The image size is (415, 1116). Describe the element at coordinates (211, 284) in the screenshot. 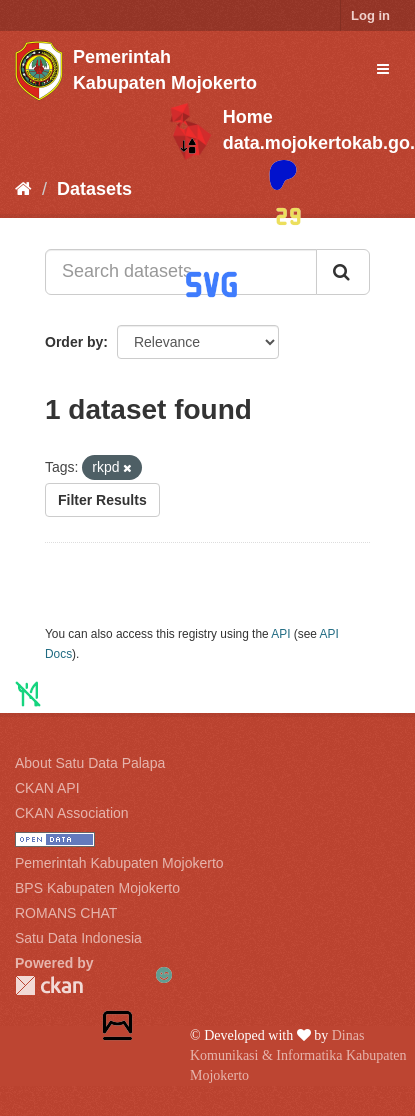

I see `indicates an SVG file format` at that location.